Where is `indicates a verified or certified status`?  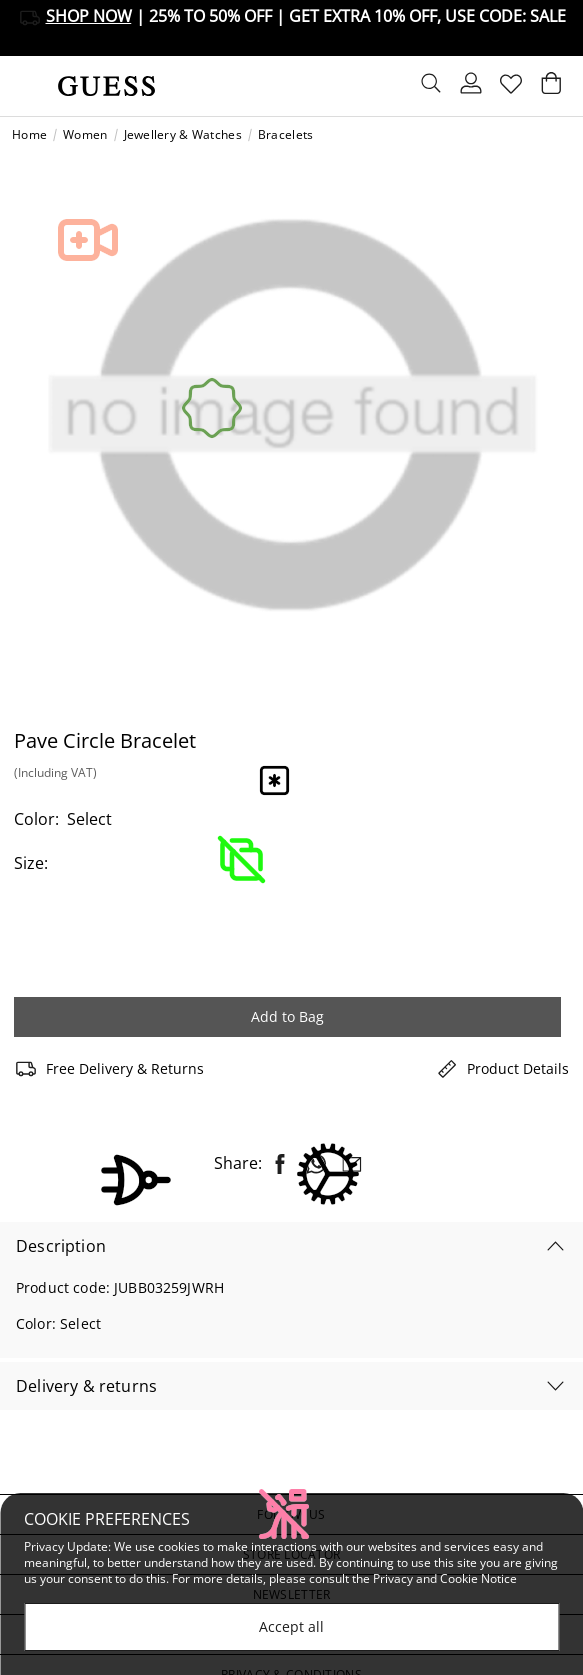
indicates a verified or certified status is located at coordinates (212, 408).